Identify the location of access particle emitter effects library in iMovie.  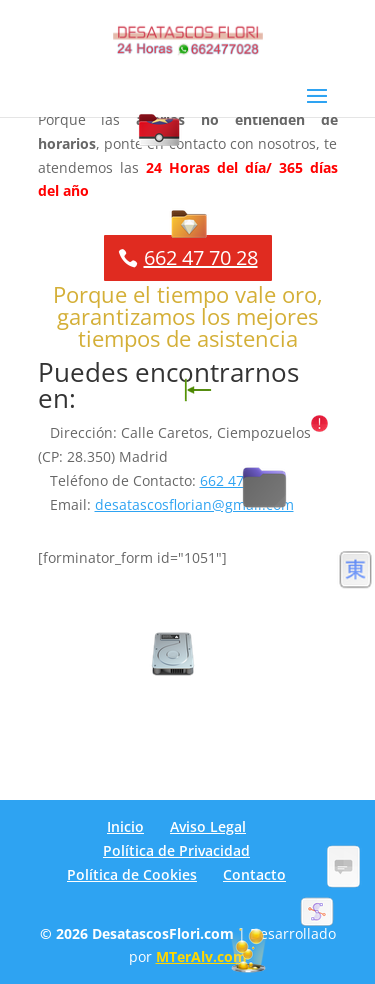
(248, 949).